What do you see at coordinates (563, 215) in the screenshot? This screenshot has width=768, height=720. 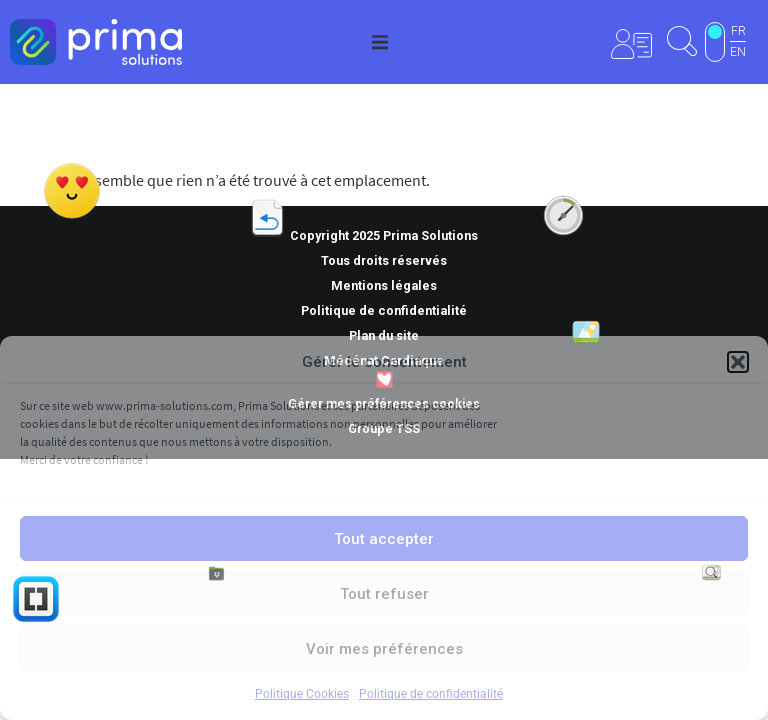 I see `open sysprof system profiler` at bounding box center [563, 215].